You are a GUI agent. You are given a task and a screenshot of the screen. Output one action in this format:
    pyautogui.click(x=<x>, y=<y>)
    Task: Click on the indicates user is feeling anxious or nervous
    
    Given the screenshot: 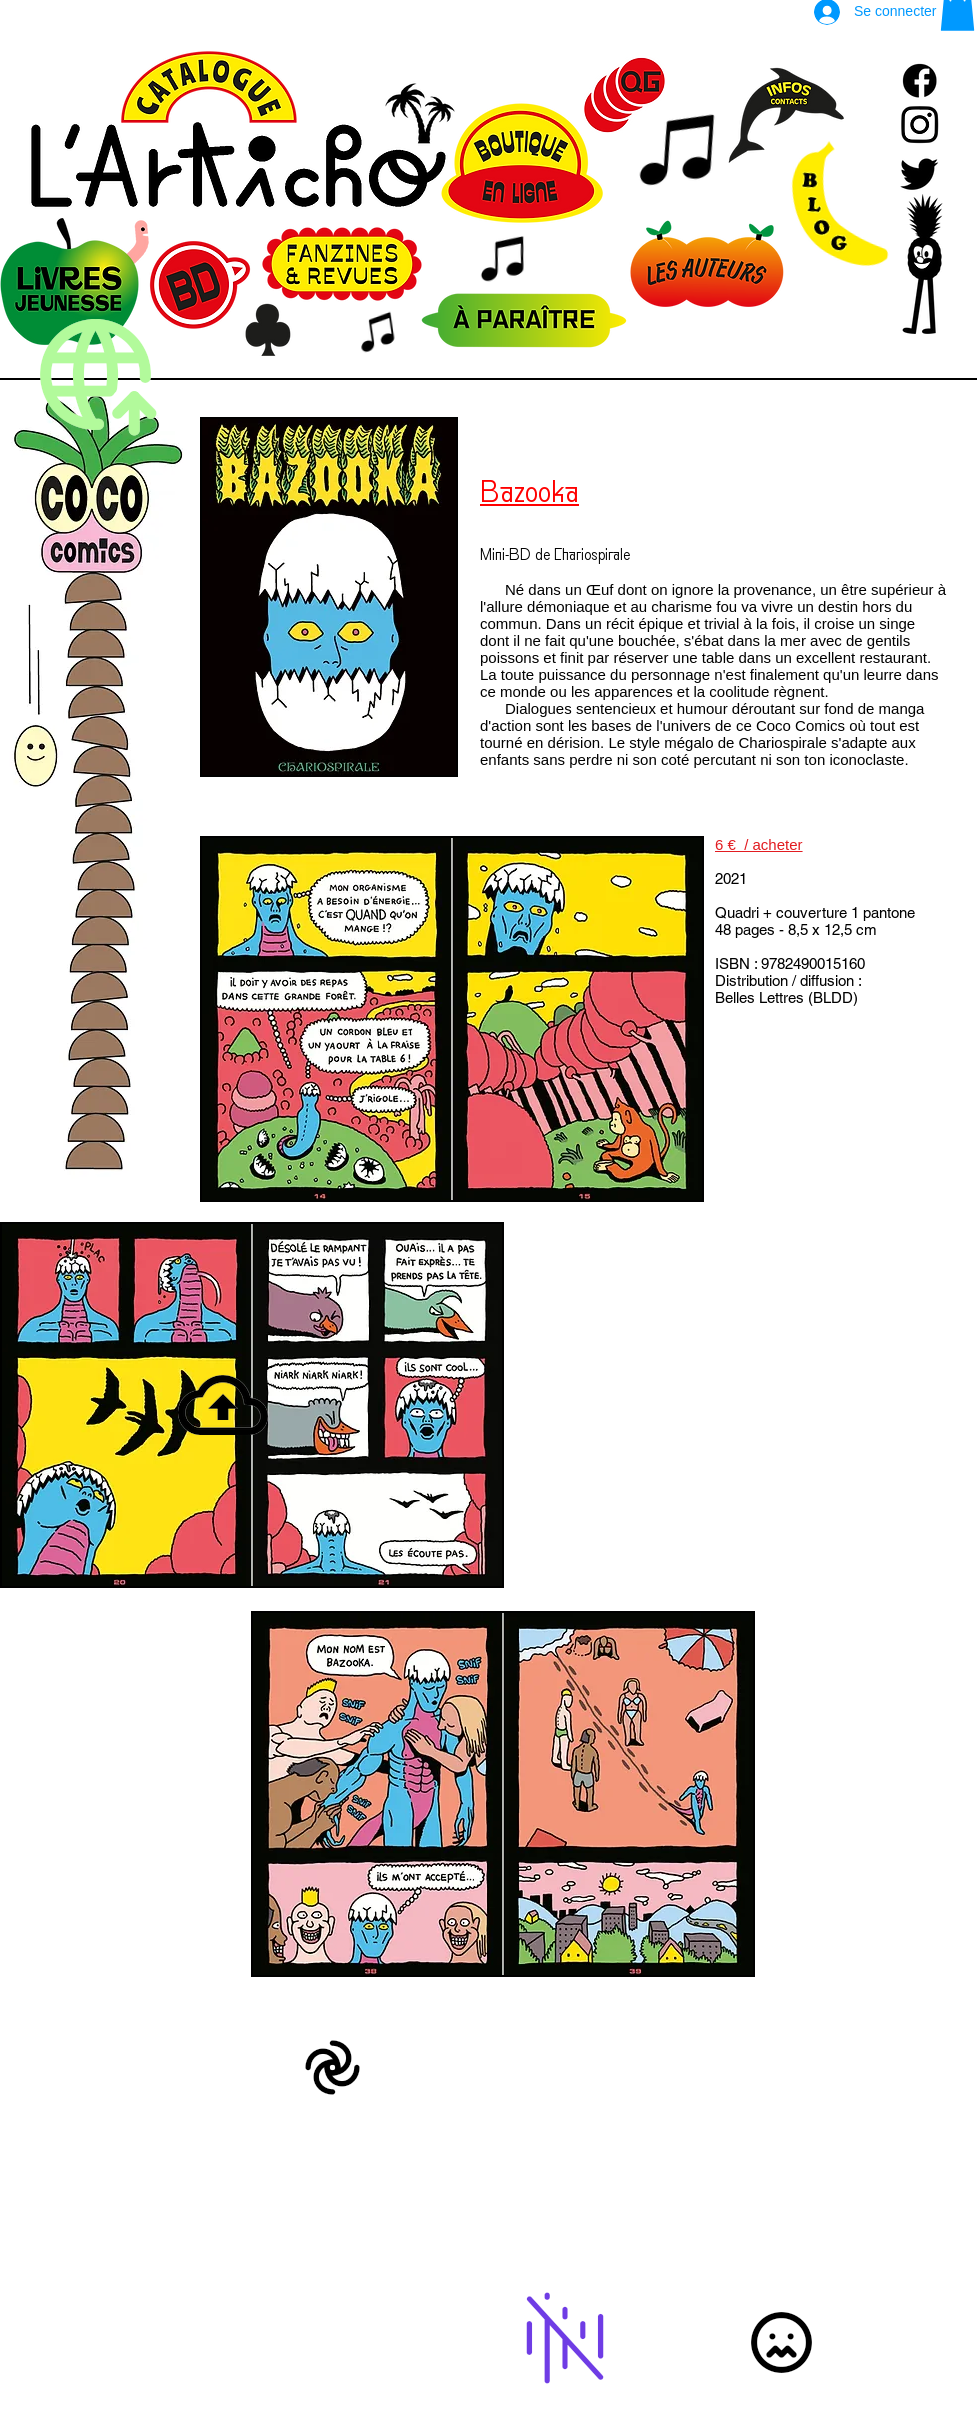 What is the action you would take?
    pyautogui.click(x=781, y=2342)
    